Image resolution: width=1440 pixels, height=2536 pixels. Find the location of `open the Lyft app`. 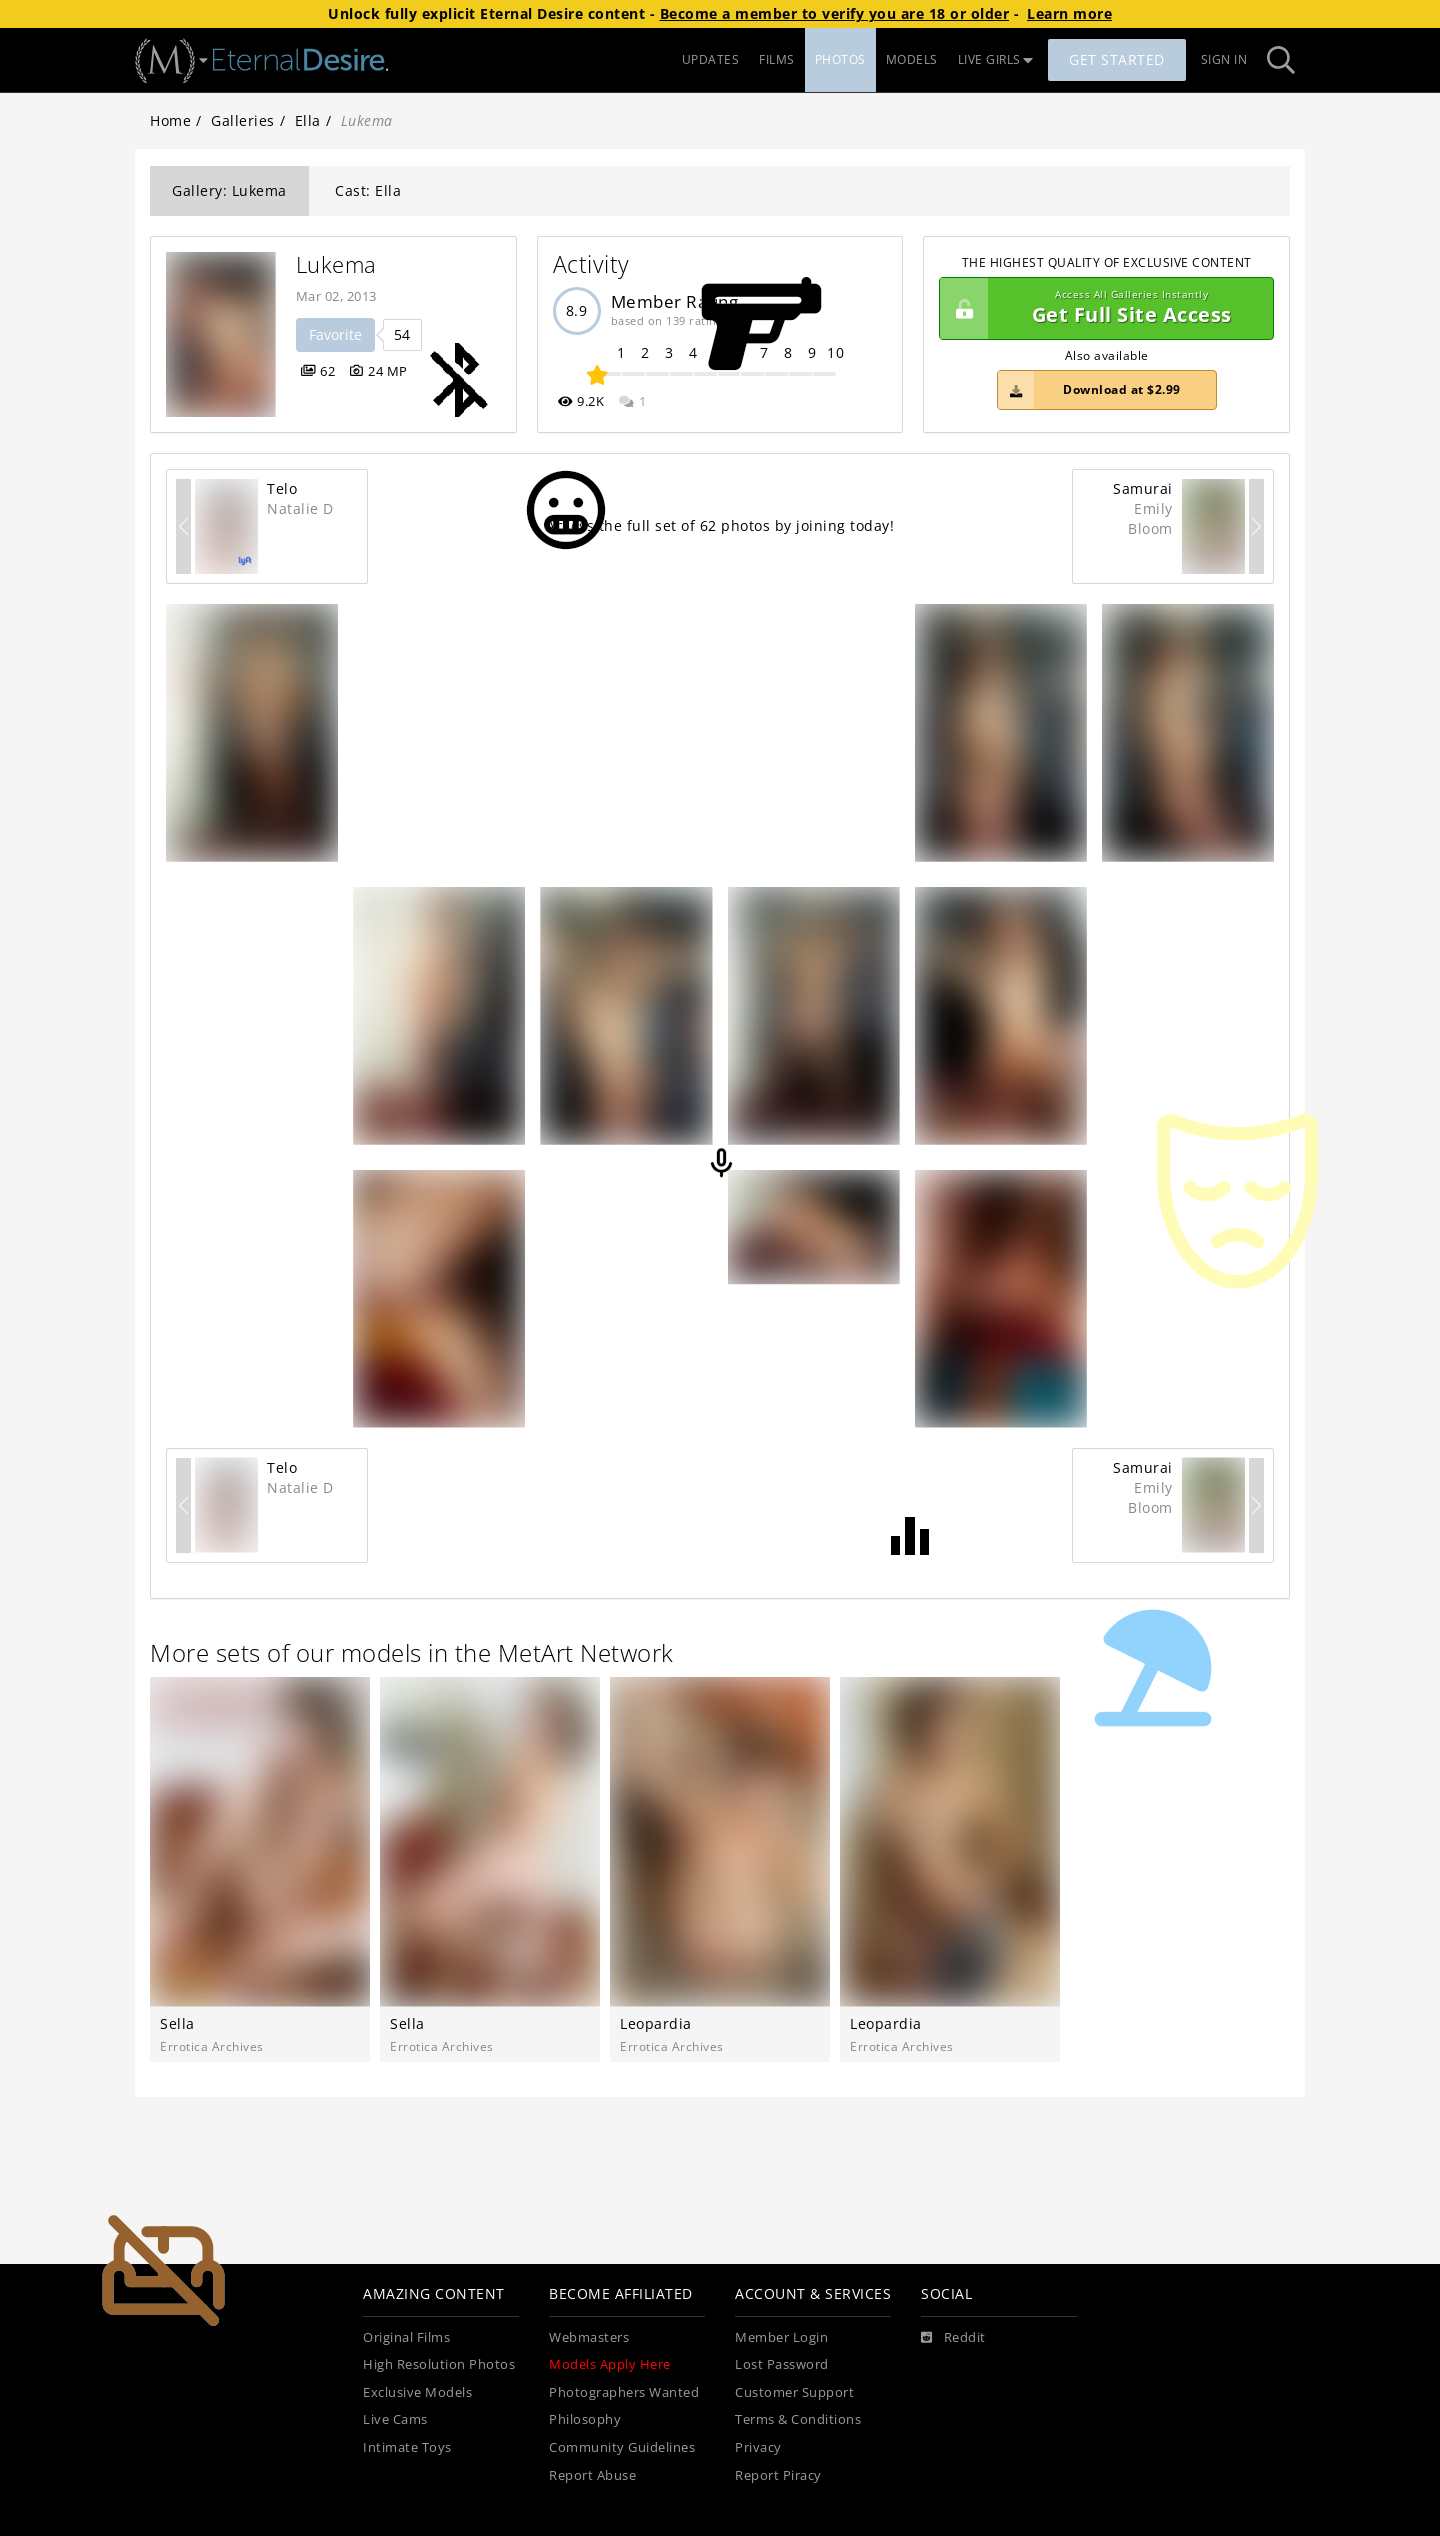

open the Lyft app is located at coordinates (245, 561).